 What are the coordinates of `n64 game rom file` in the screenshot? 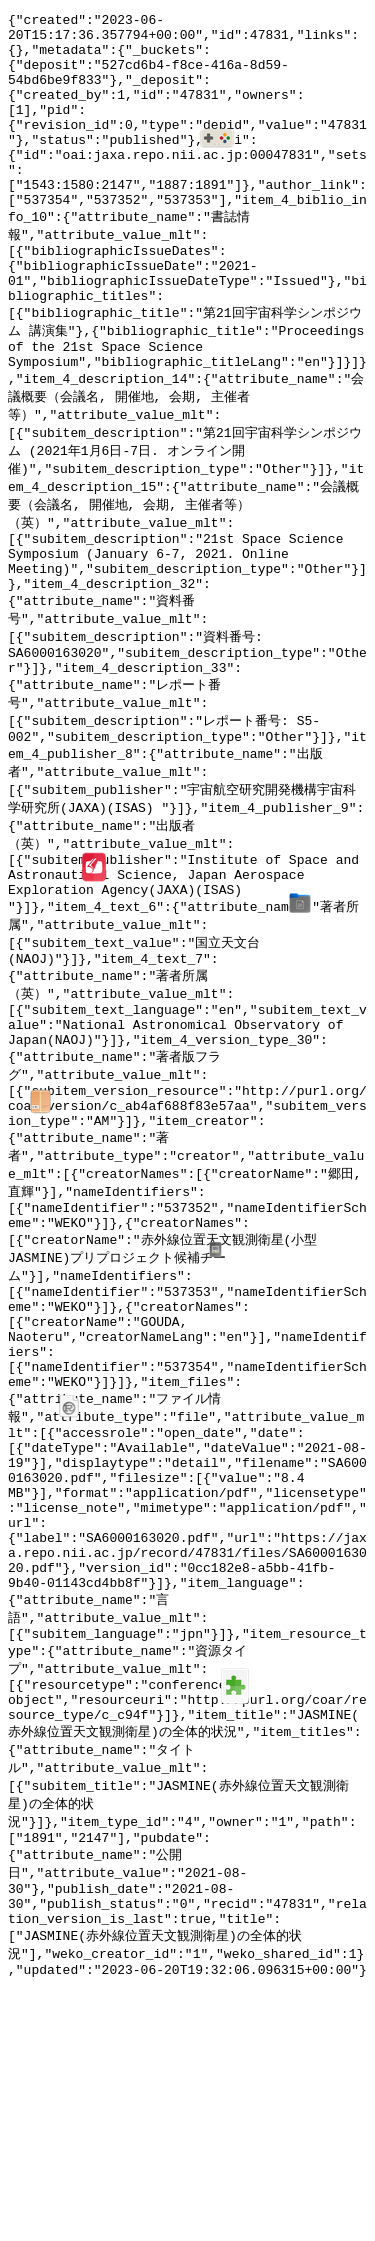 It's located at (215, 1249).